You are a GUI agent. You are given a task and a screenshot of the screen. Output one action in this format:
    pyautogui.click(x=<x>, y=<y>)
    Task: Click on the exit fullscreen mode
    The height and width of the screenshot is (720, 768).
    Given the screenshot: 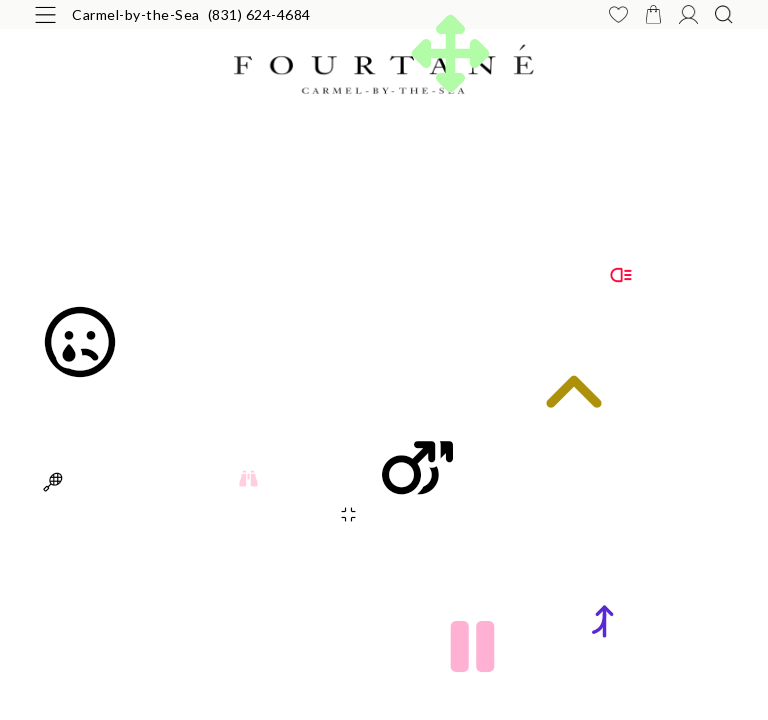 What is the action you would take?
    pyautogui.click(x=348, y=514)
    